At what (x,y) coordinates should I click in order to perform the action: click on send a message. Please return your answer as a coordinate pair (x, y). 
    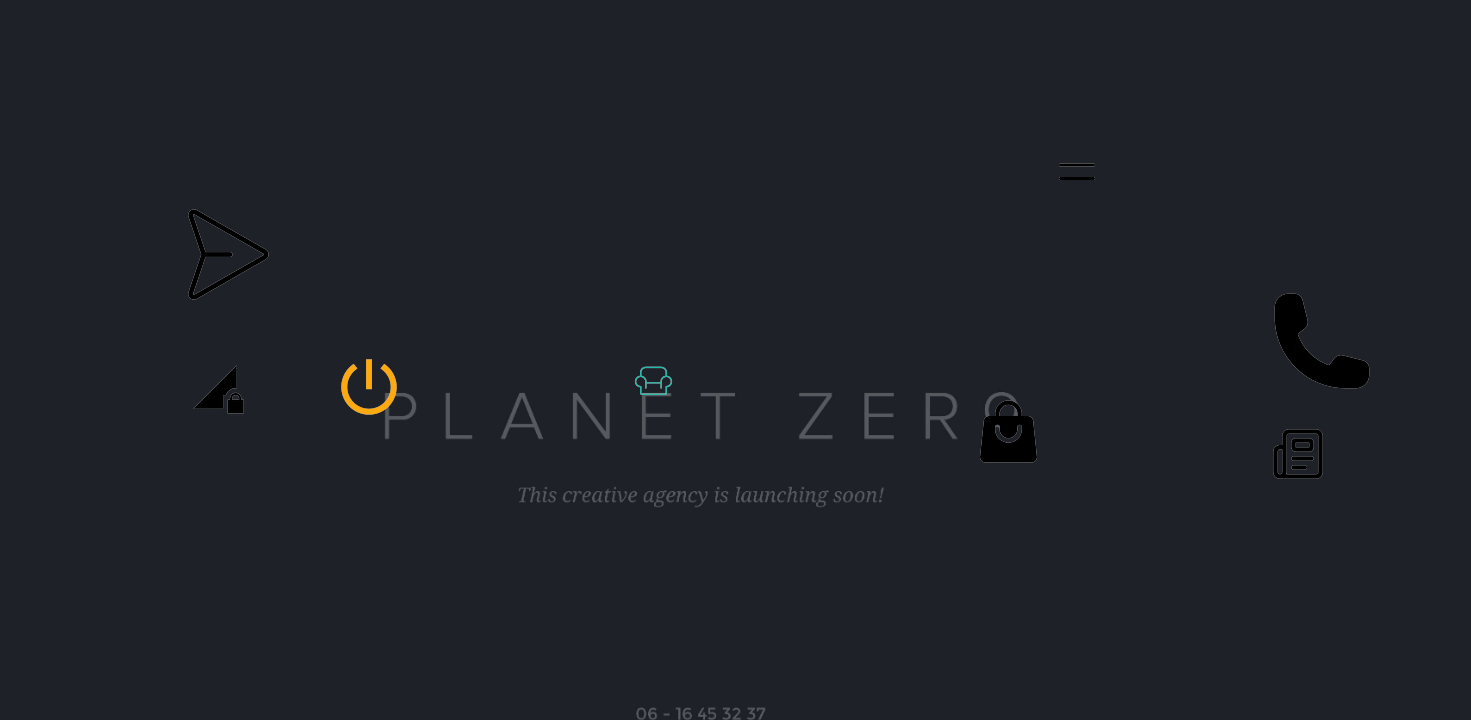
    Looking at the image, I should click on (223, 254).